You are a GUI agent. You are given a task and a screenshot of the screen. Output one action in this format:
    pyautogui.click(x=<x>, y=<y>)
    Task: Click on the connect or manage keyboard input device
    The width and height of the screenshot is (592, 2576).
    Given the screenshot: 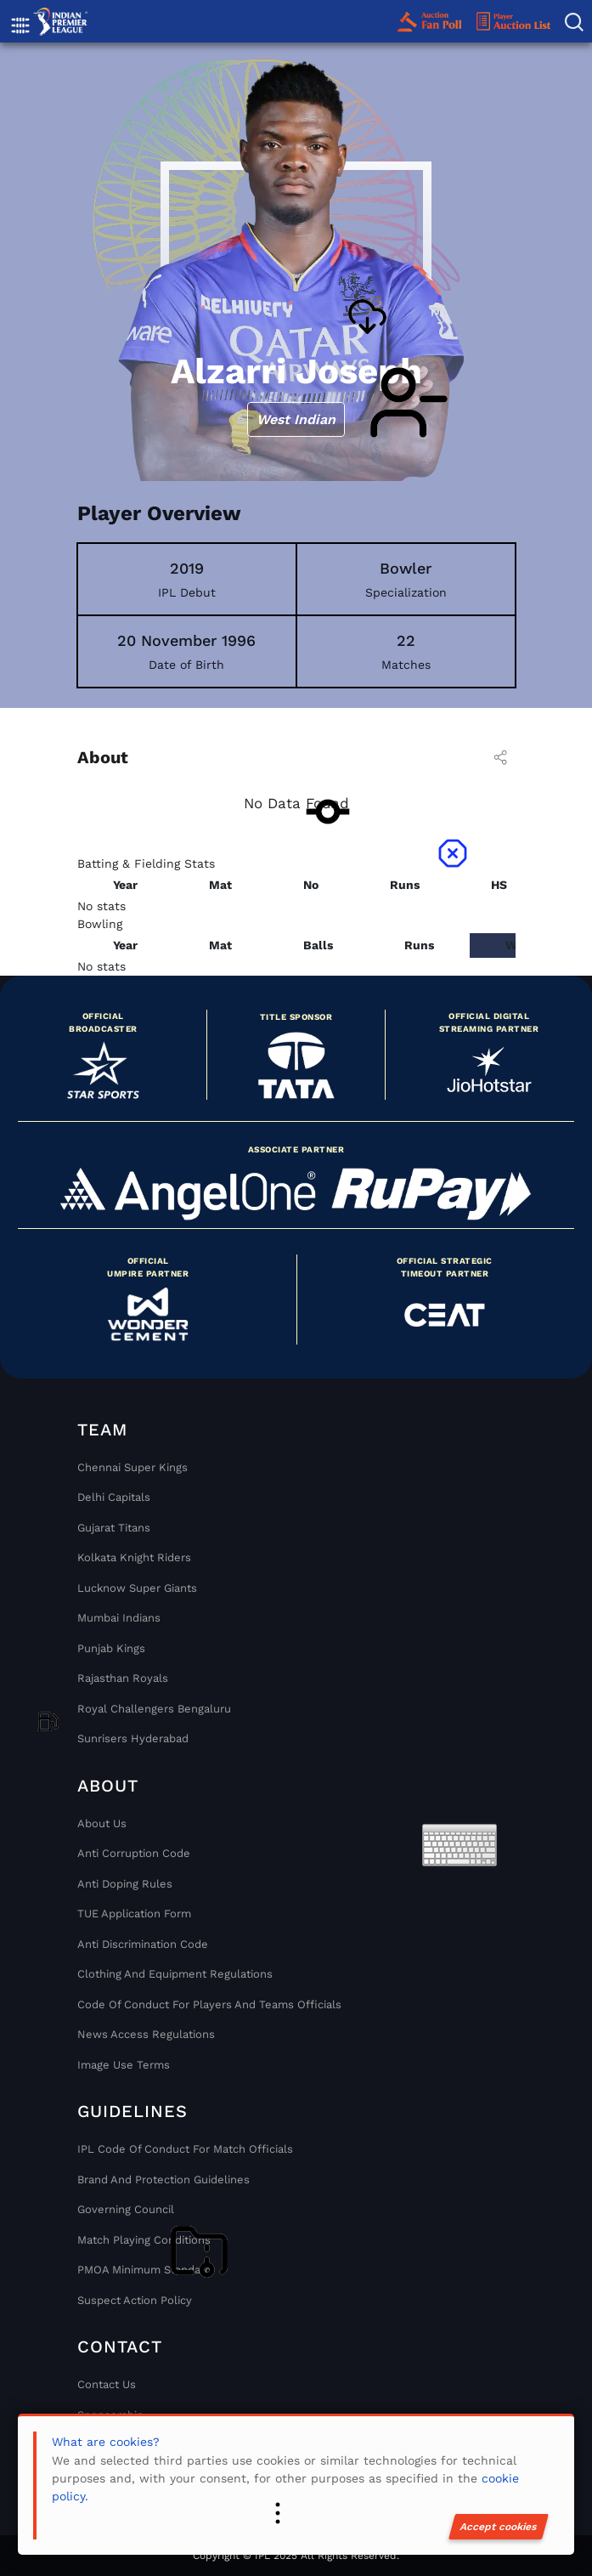 What is the action you would take?
    pyautogui.click(x=460, y=1845)
    